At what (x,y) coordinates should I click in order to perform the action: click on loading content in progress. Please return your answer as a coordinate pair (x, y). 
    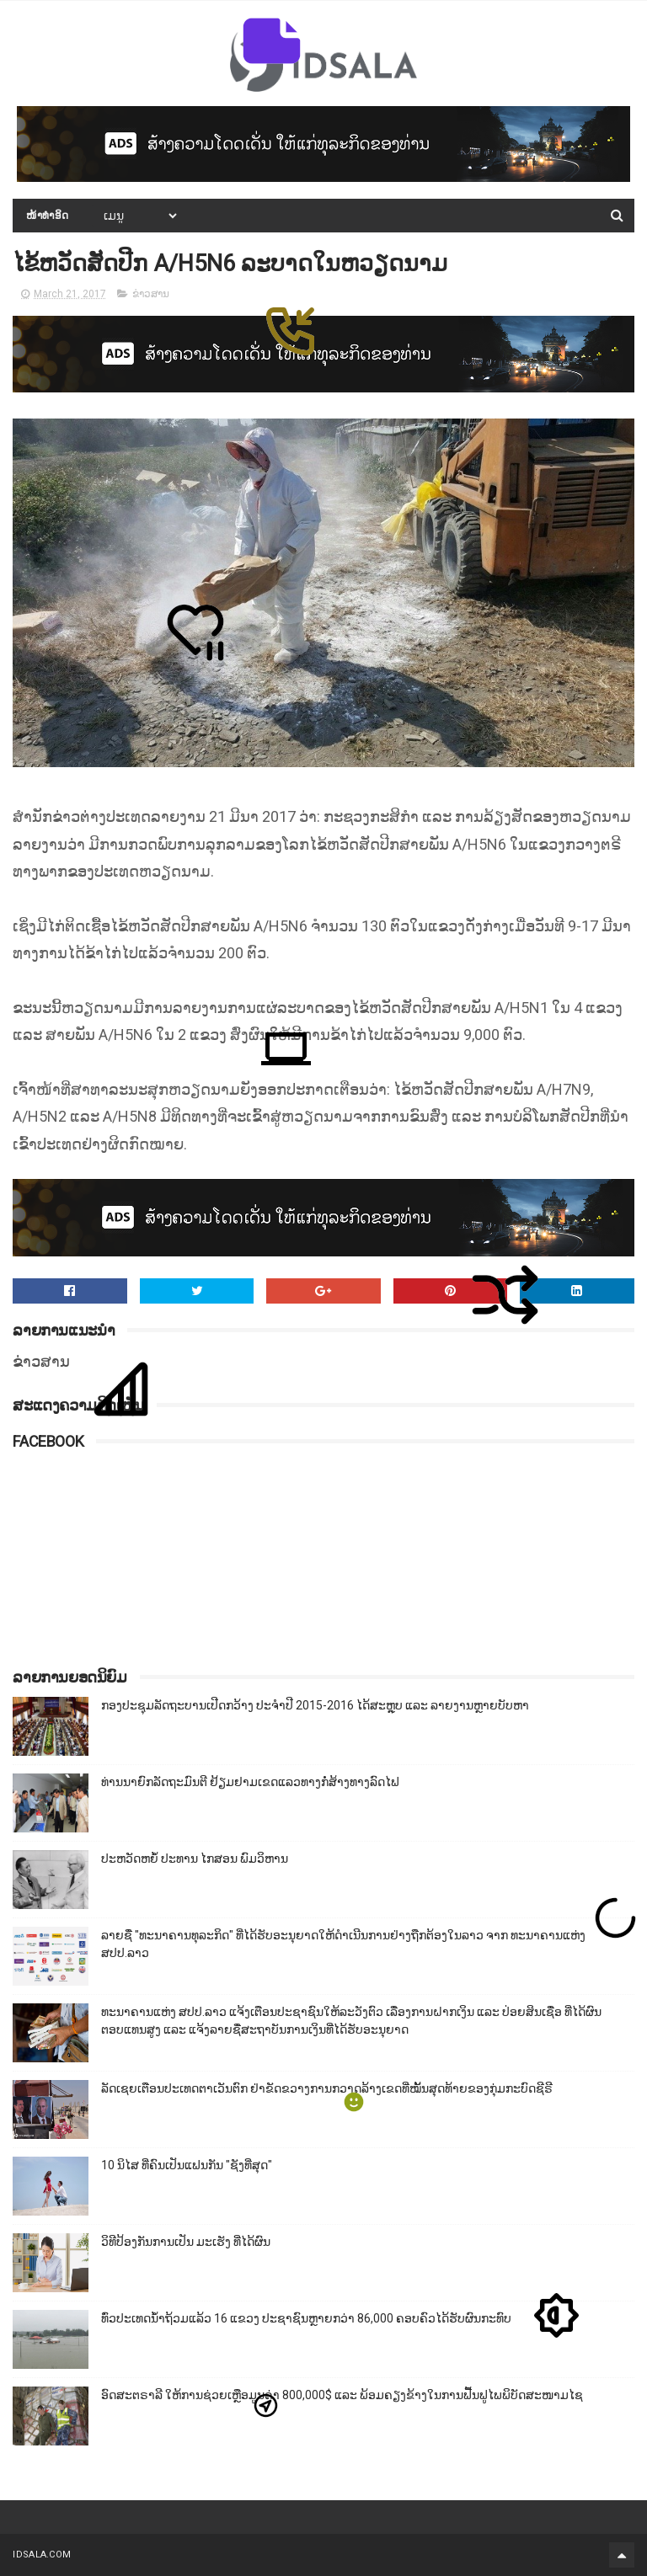
    Looking at the image, I should click on (615, 1917).